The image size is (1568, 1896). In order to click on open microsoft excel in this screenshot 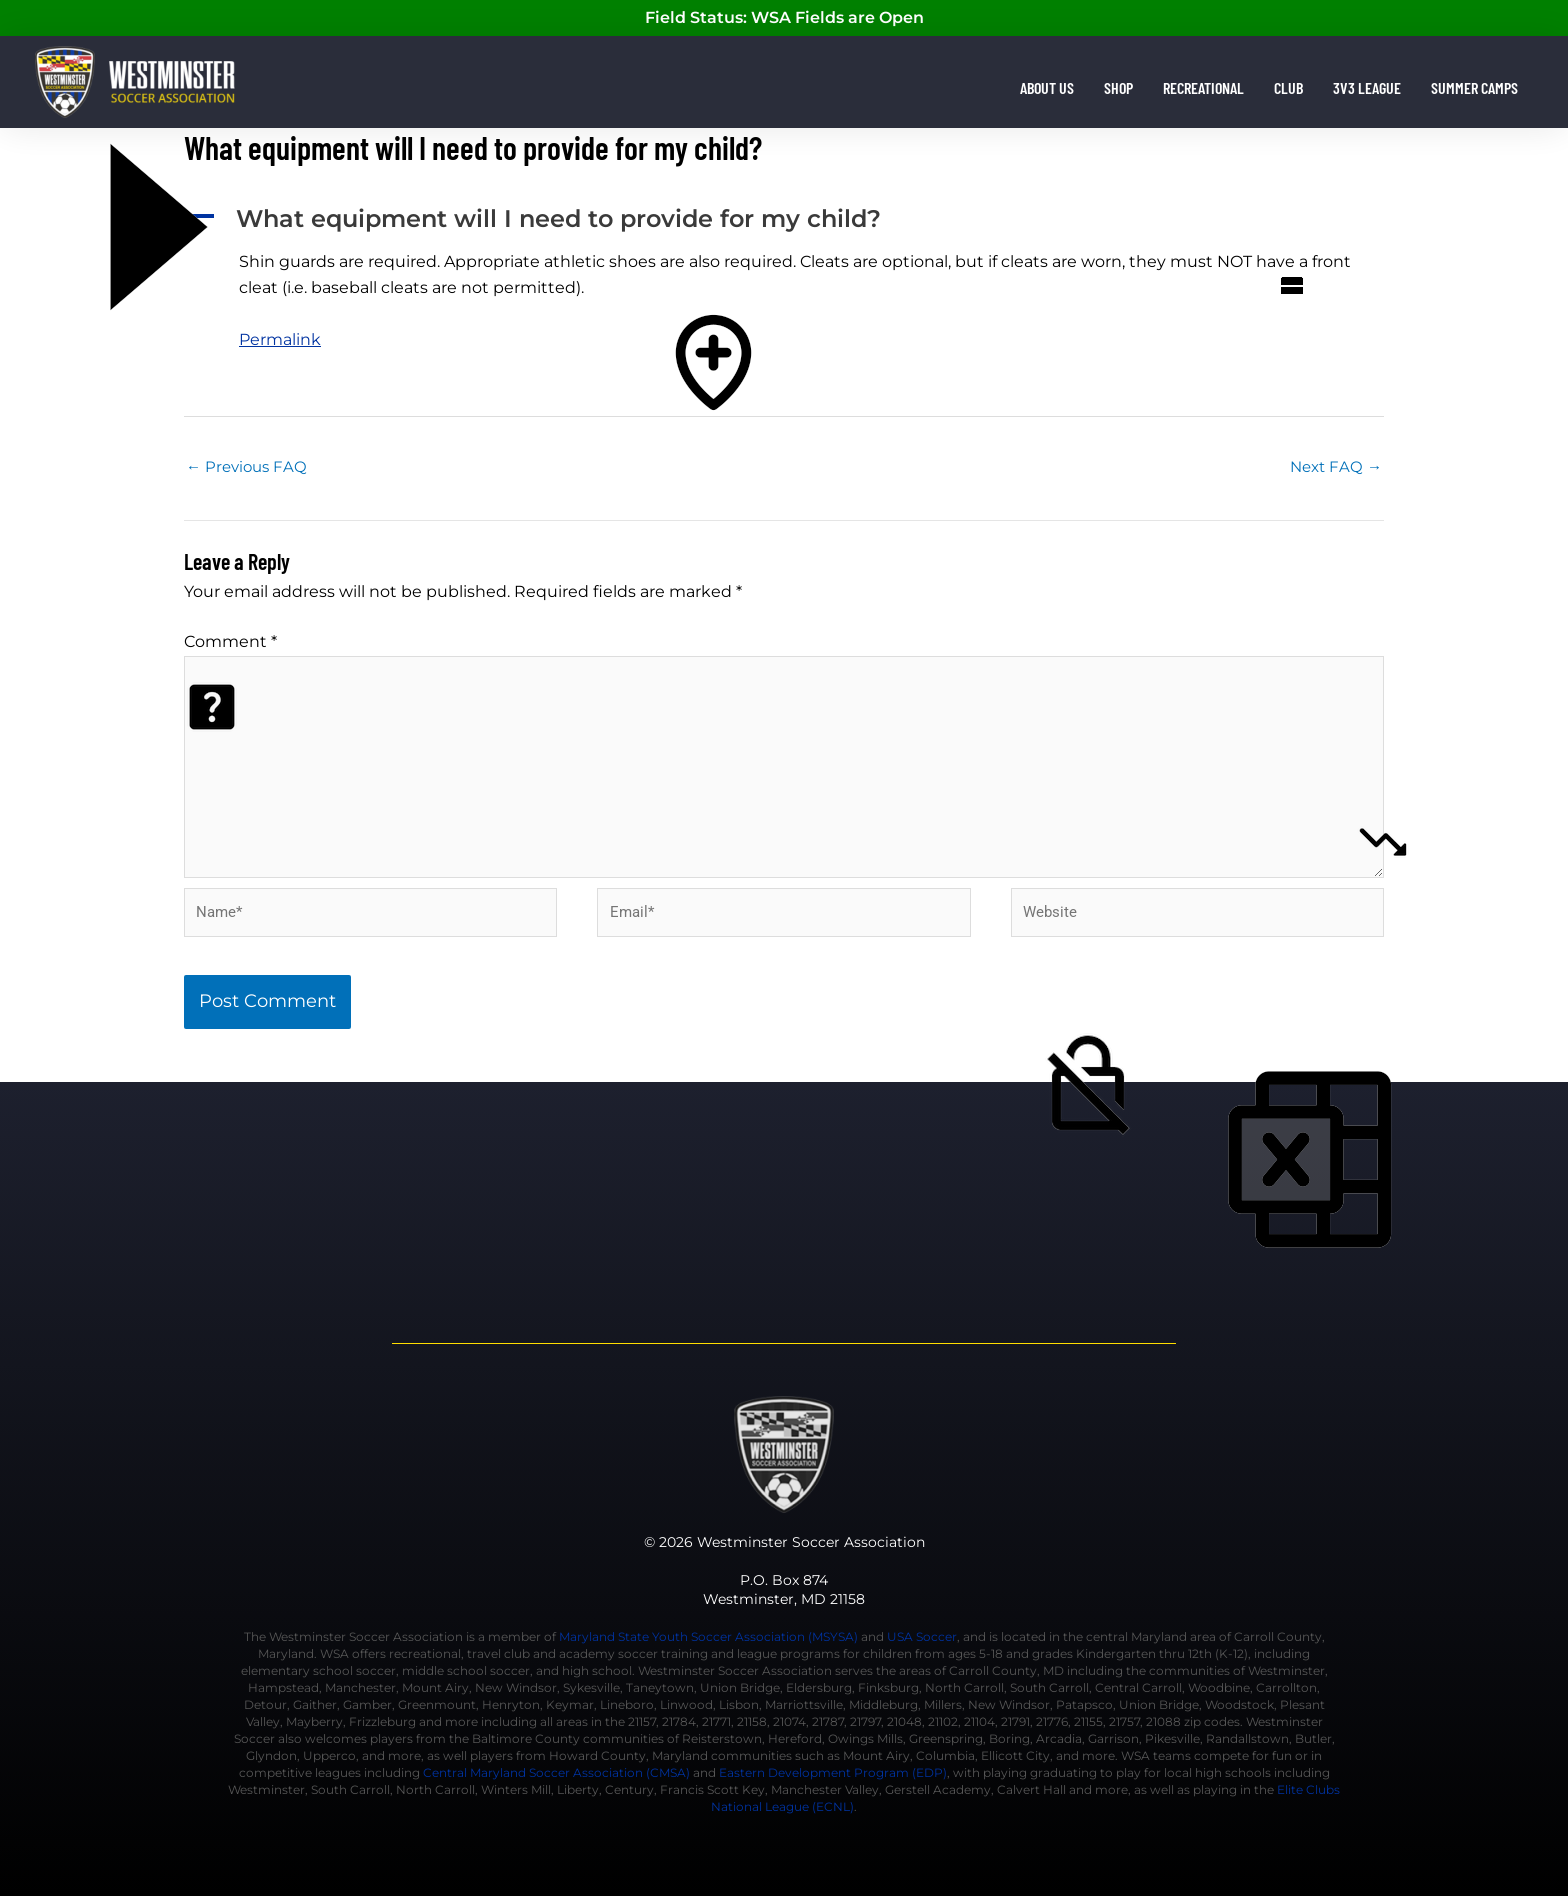, I will do `click(1316, 1159)`.